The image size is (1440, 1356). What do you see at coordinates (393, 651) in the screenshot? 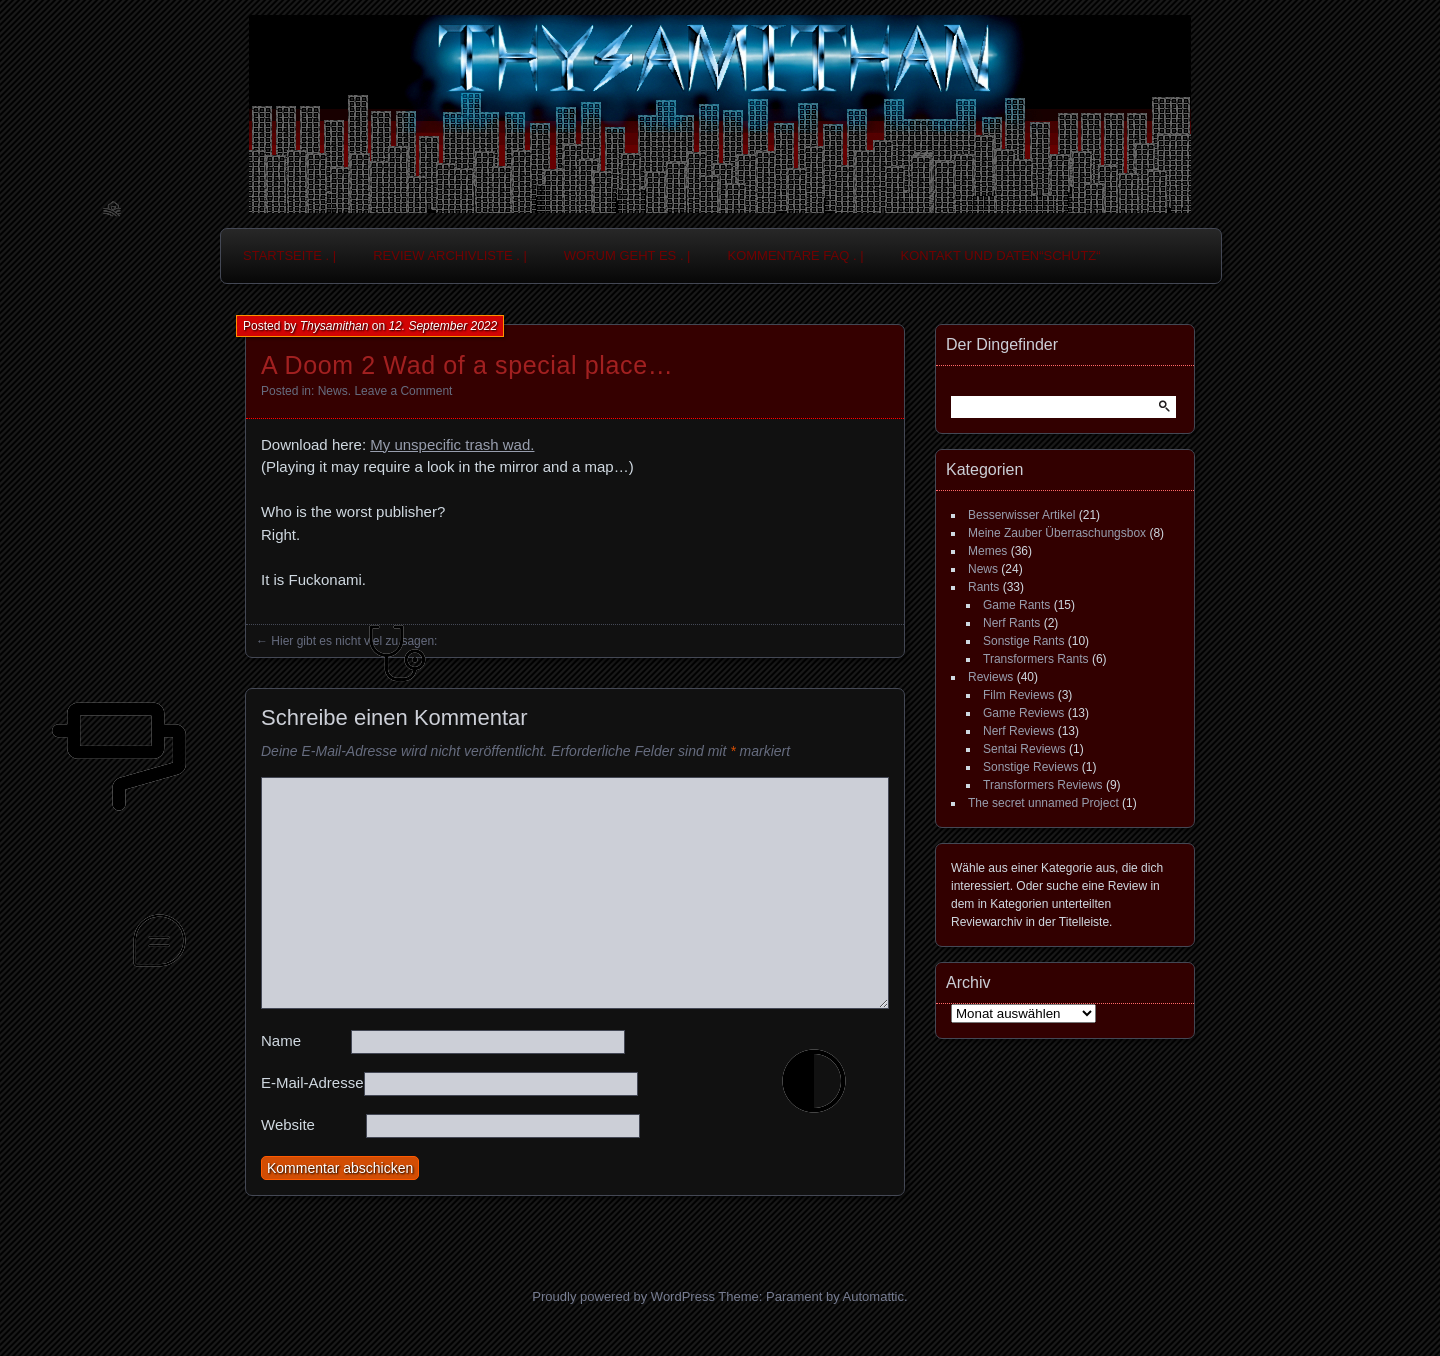
I see `access health or medical features` at bounding box center [393, 651].